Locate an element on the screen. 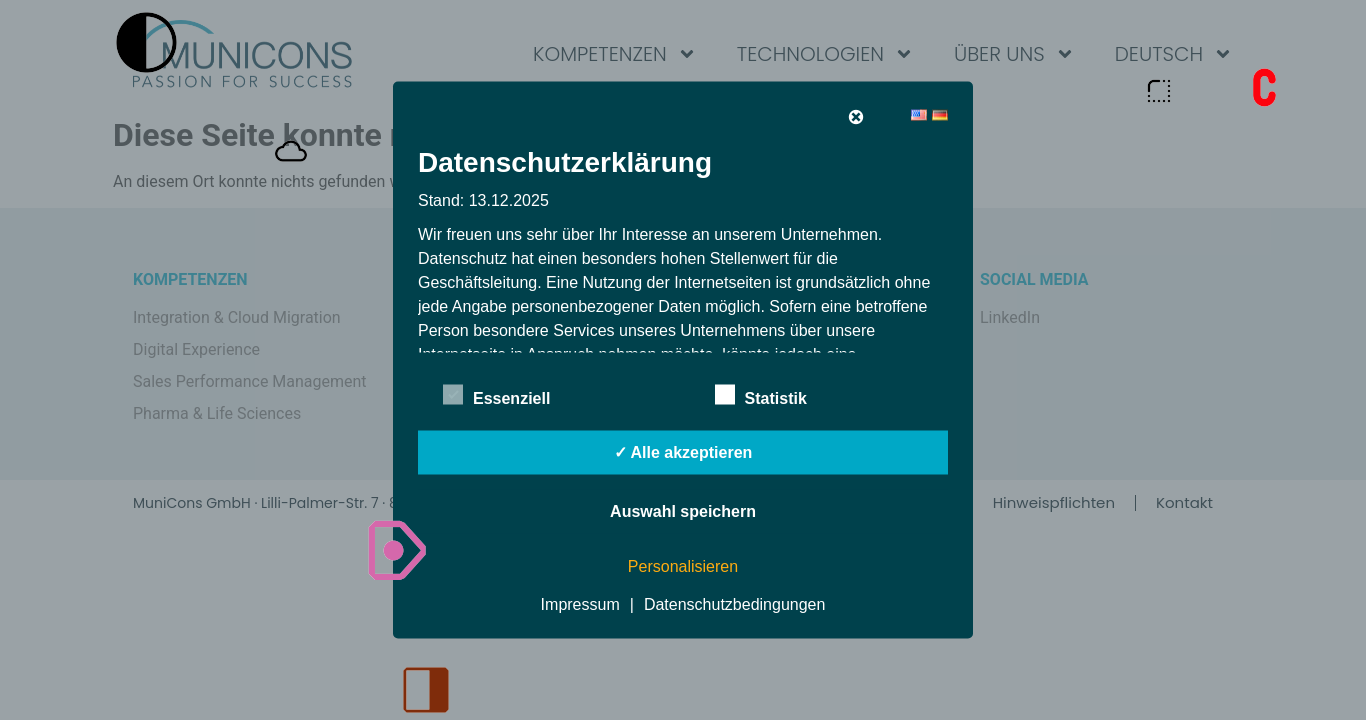  indicates the current active line during debugging is located at coordinates (393, 550).